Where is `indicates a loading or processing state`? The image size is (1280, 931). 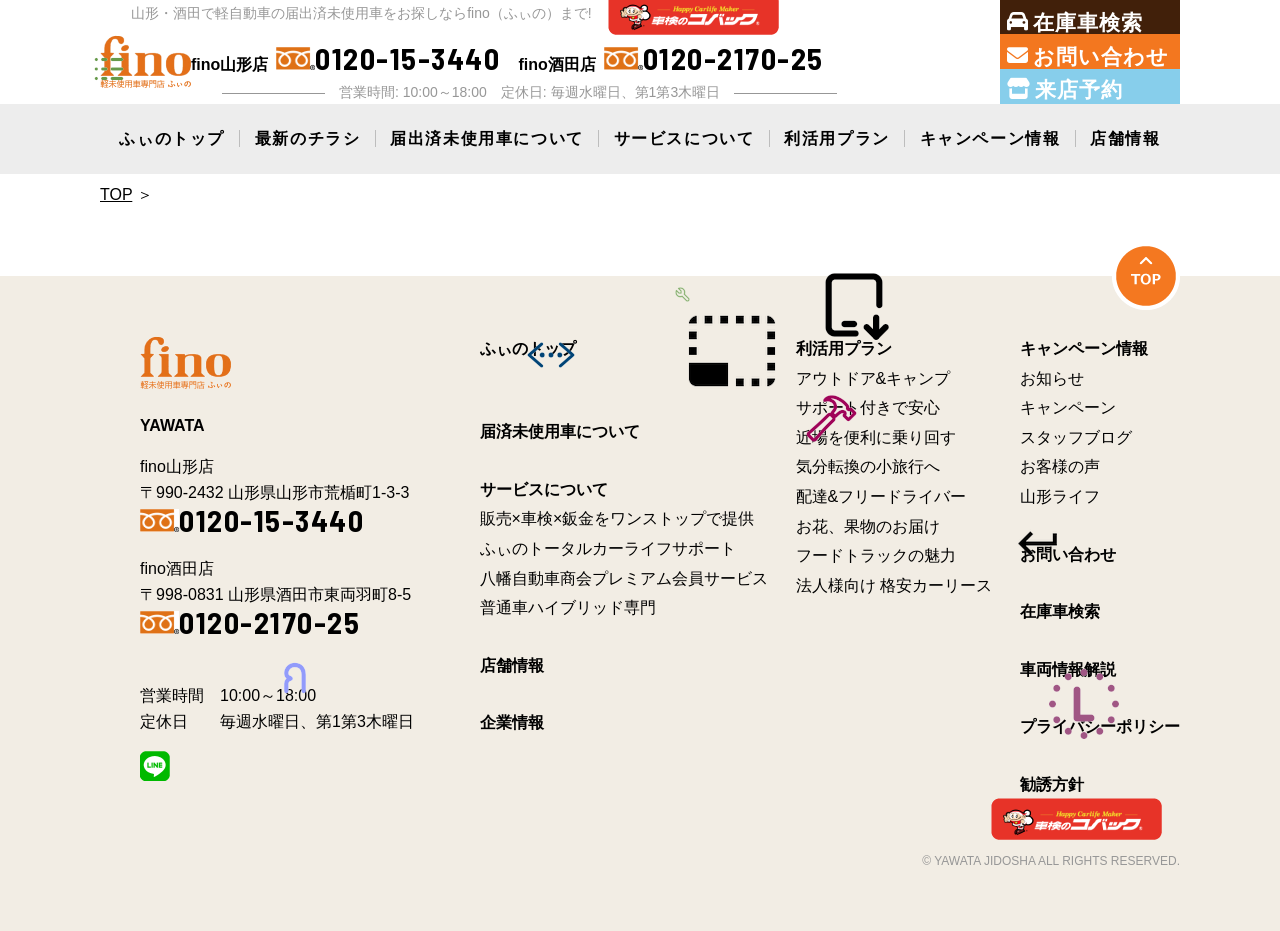
indicates a loading or processing state is located at coordinates (1084, 704).